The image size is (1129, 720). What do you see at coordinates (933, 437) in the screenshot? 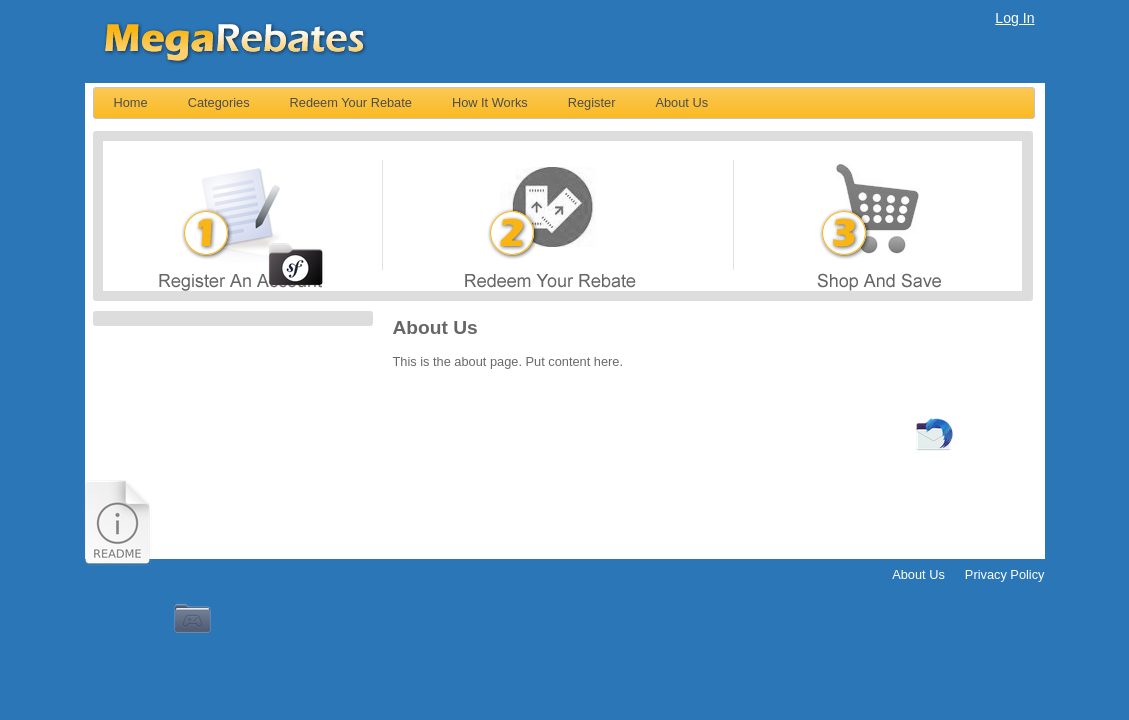
I see `open thunderbird email folder` at bounding box center [933, 437].